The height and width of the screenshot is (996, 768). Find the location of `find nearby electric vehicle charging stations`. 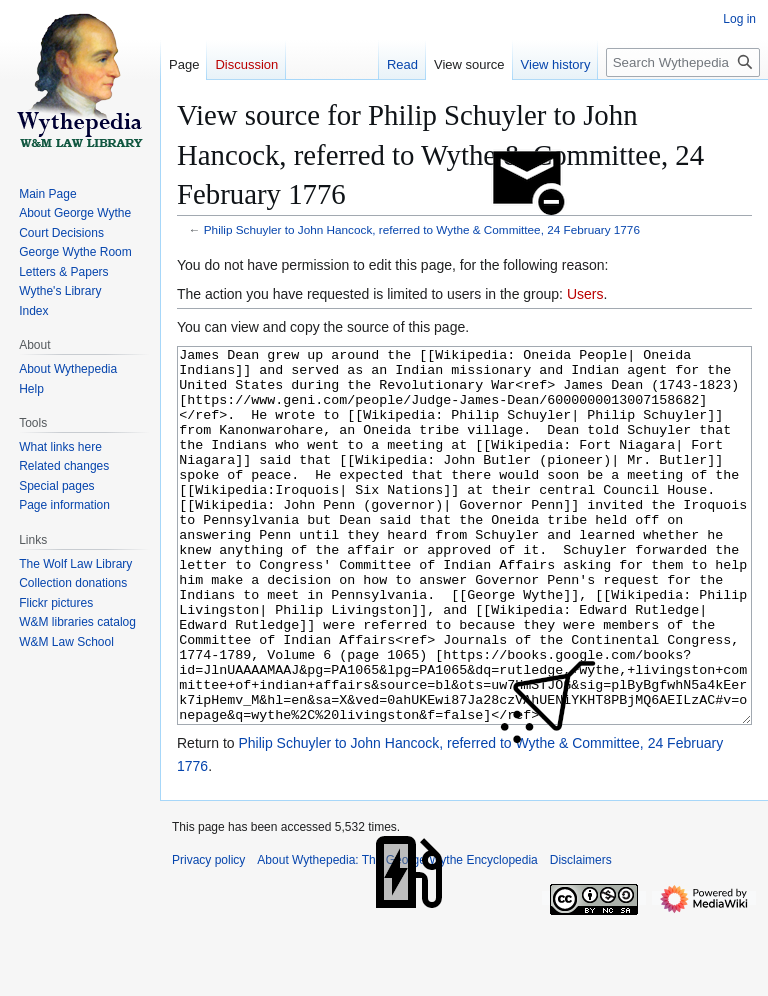

find nearby electric vehicle charging stations is located at coordinates (408, 872).